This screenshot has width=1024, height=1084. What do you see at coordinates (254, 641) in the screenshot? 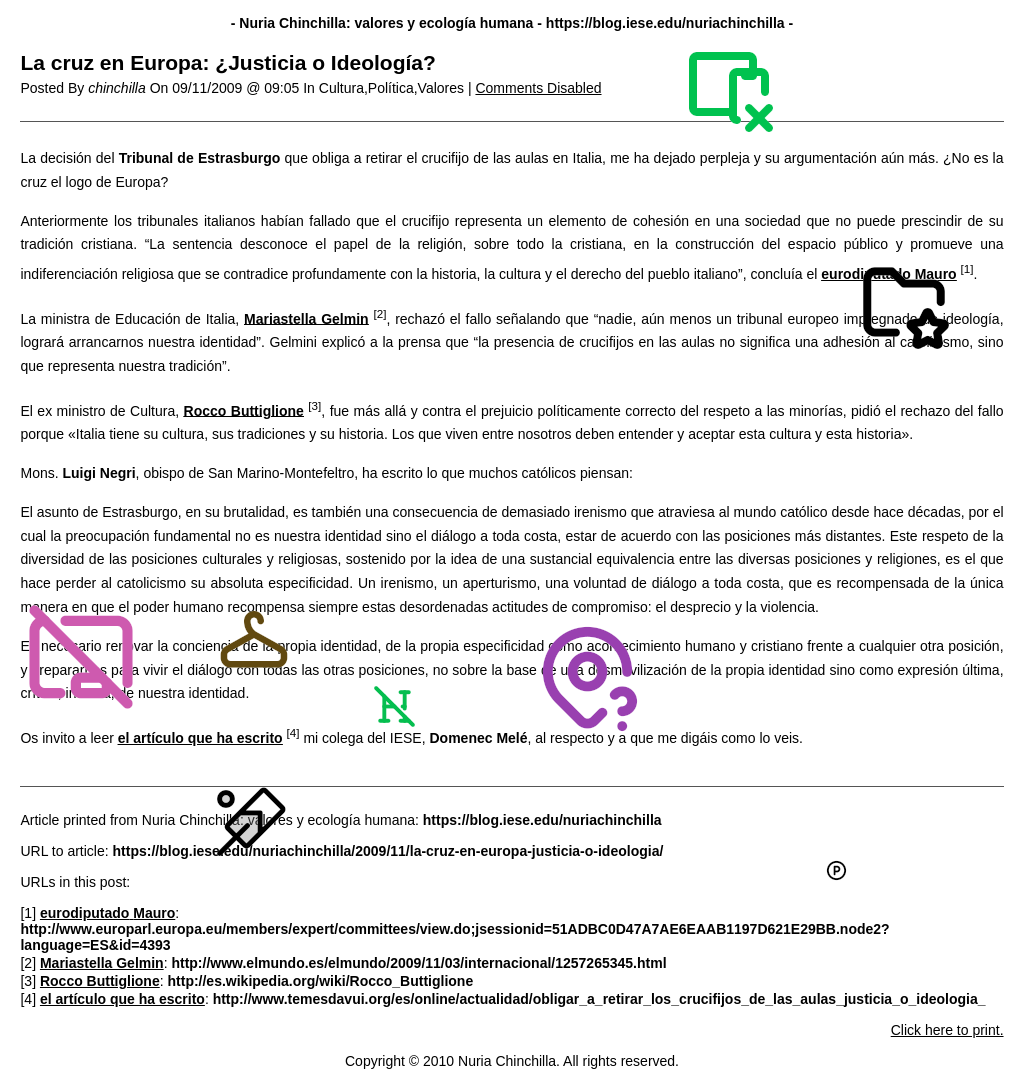
I see `access your wardrobe or closet` at bounding box center [254, 641].